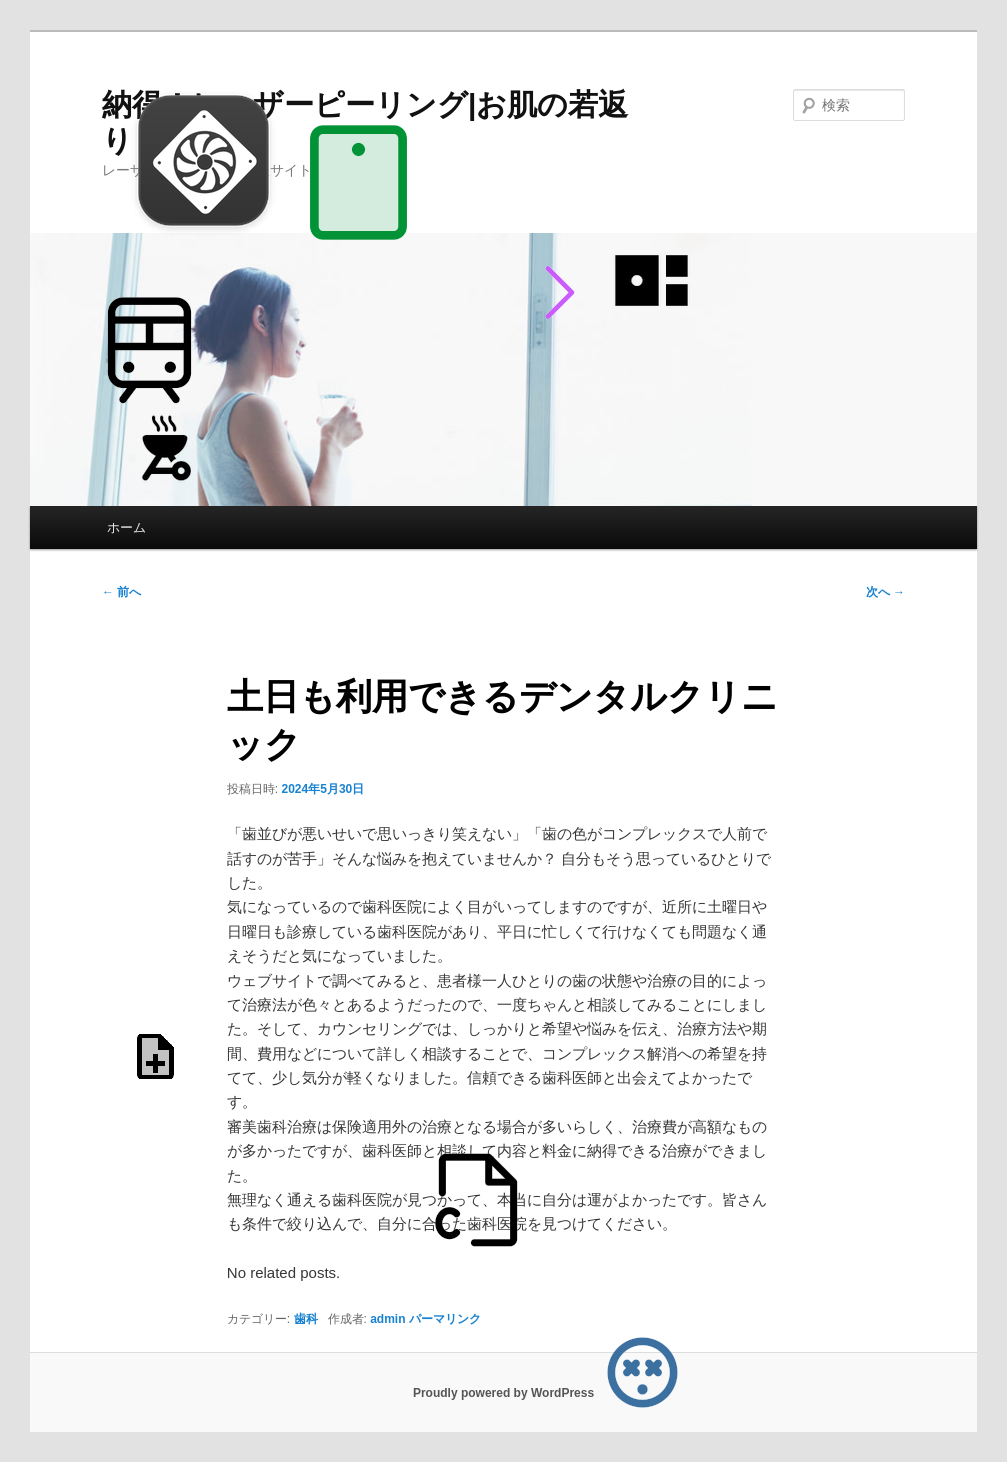 This screenshot has height=1462, width=1007. What do you see at coordinates (358, 182) in the screenshot?
I see `tablet device with front-facing camera` at bounding box center [358, 182].